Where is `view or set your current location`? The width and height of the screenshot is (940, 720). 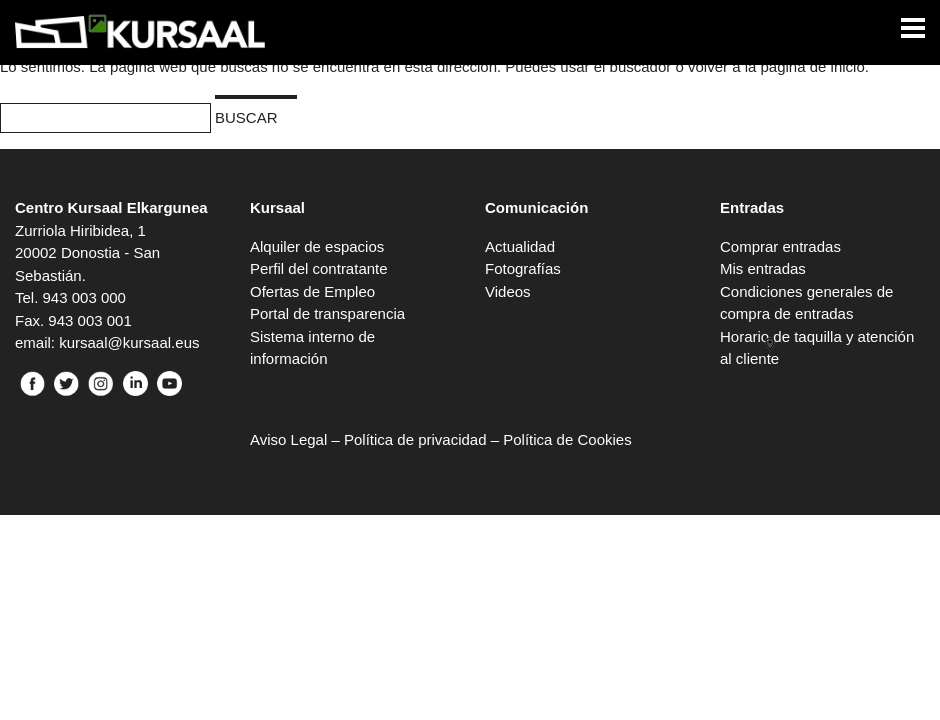 view or set your current location is located at coordinates (770, 344).